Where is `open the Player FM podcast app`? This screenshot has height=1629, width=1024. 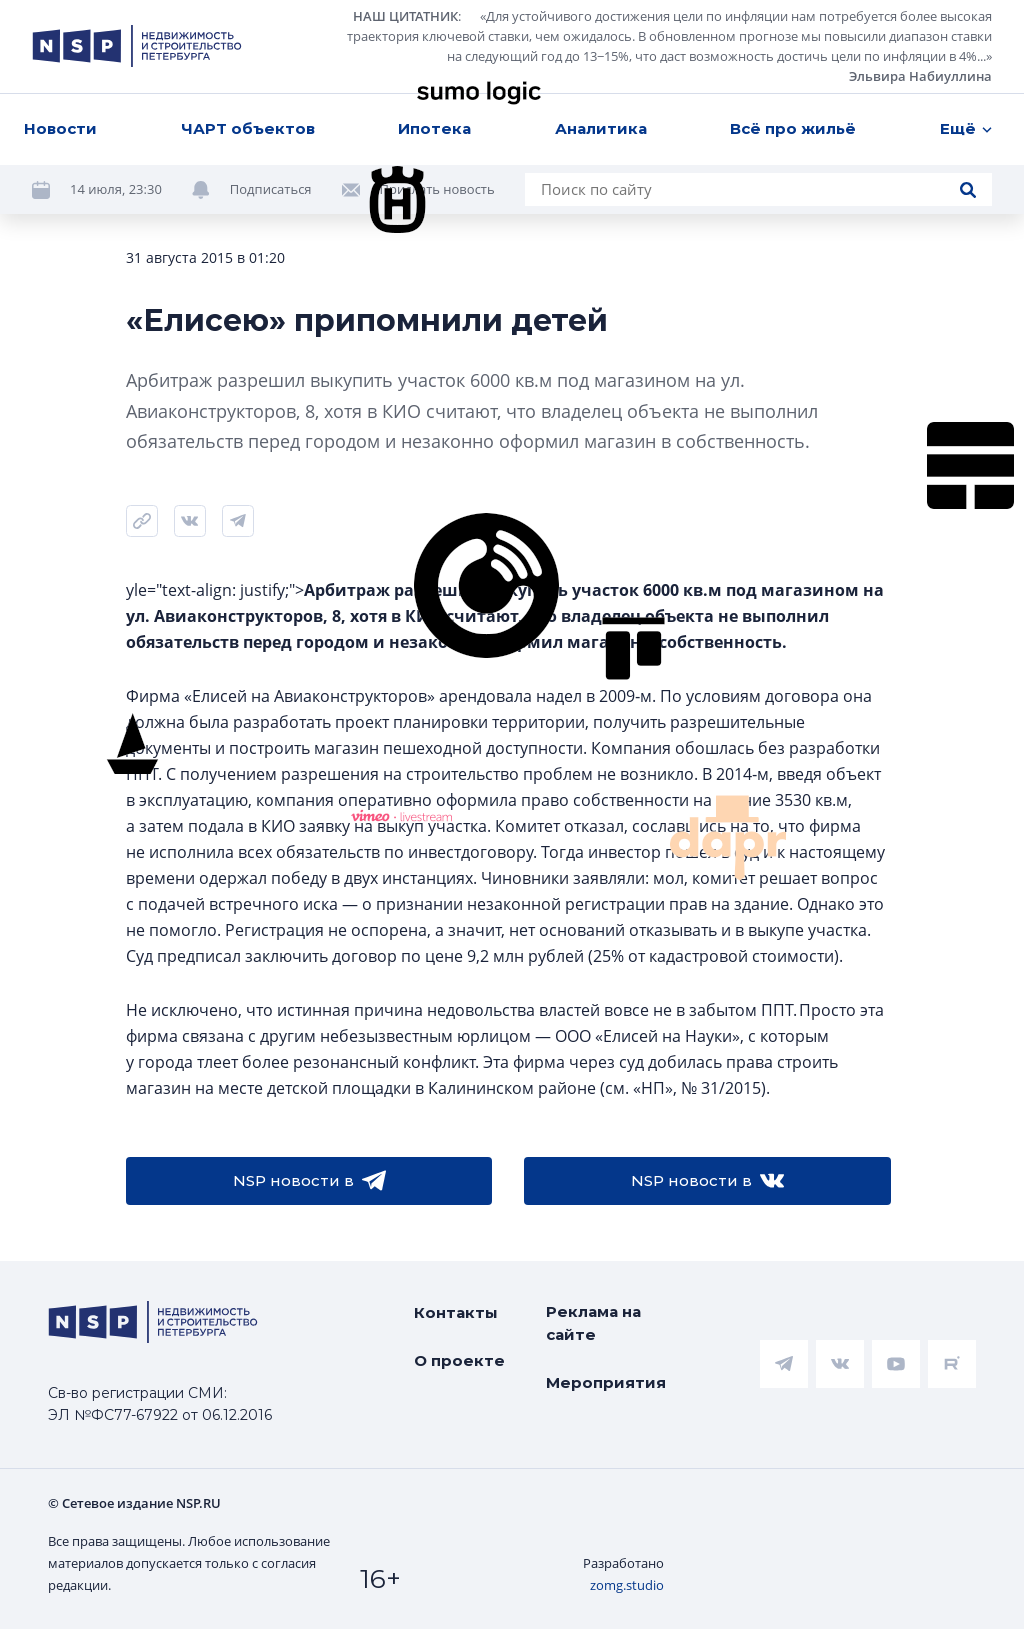
open the Player FM podcast app is located at coordinates (486, 585).